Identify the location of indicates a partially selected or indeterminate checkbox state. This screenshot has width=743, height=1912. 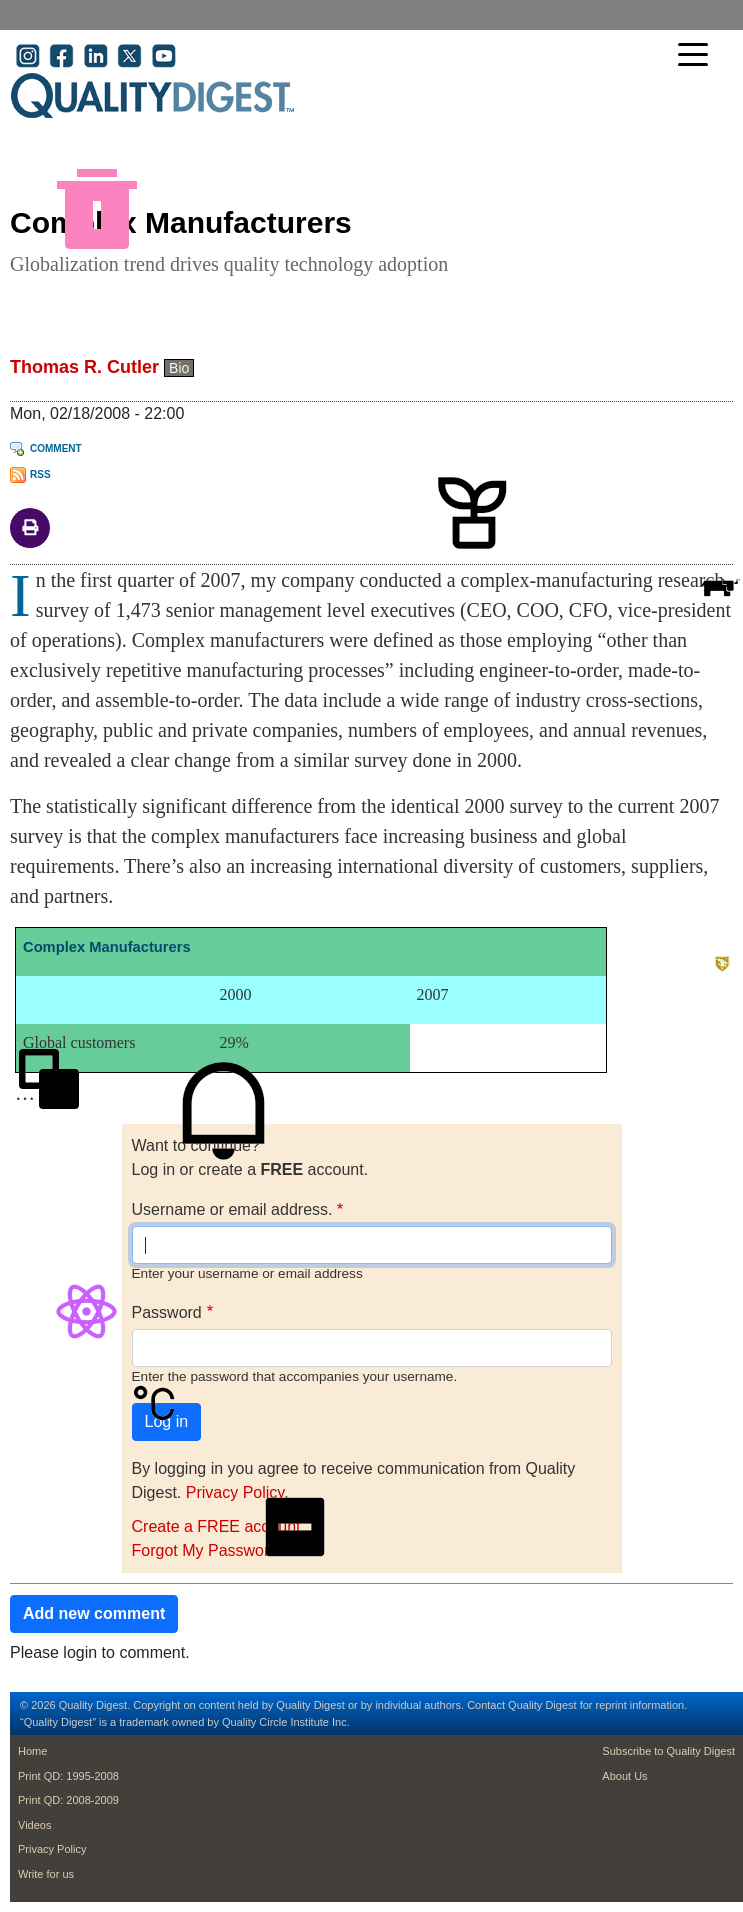
(295, 1527).